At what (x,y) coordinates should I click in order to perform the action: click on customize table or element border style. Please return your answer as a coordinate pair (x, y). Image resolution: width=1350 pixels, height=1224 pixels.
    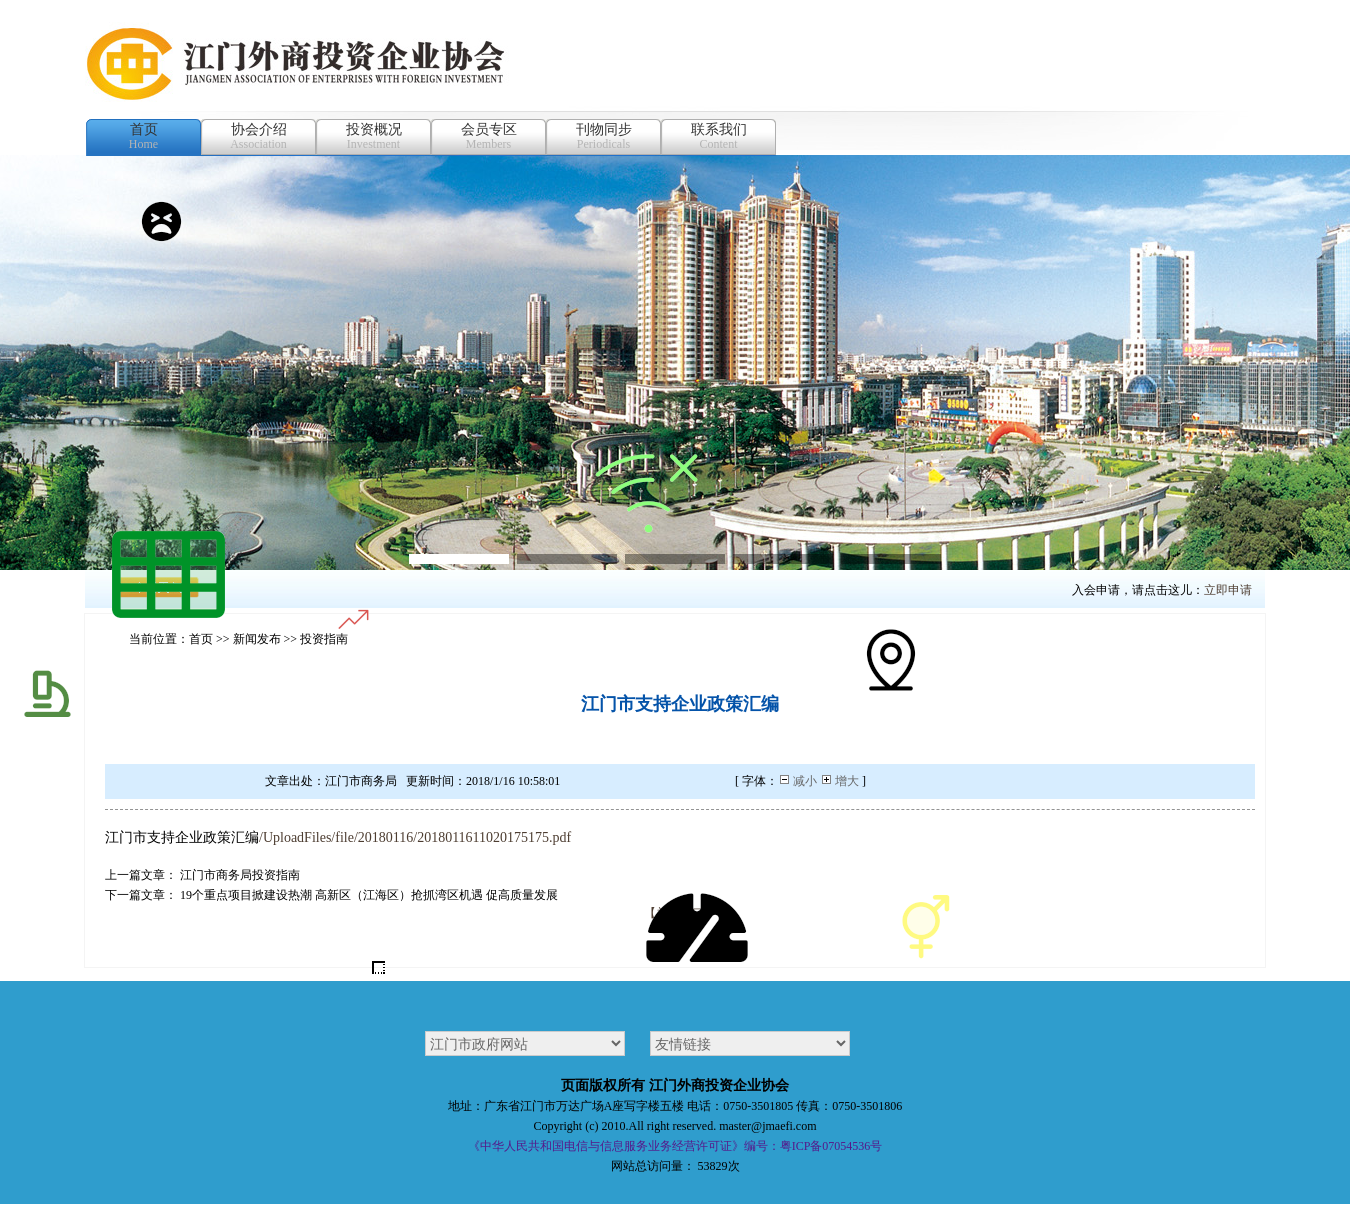
    Looking at the image, I should click on (378, 967).